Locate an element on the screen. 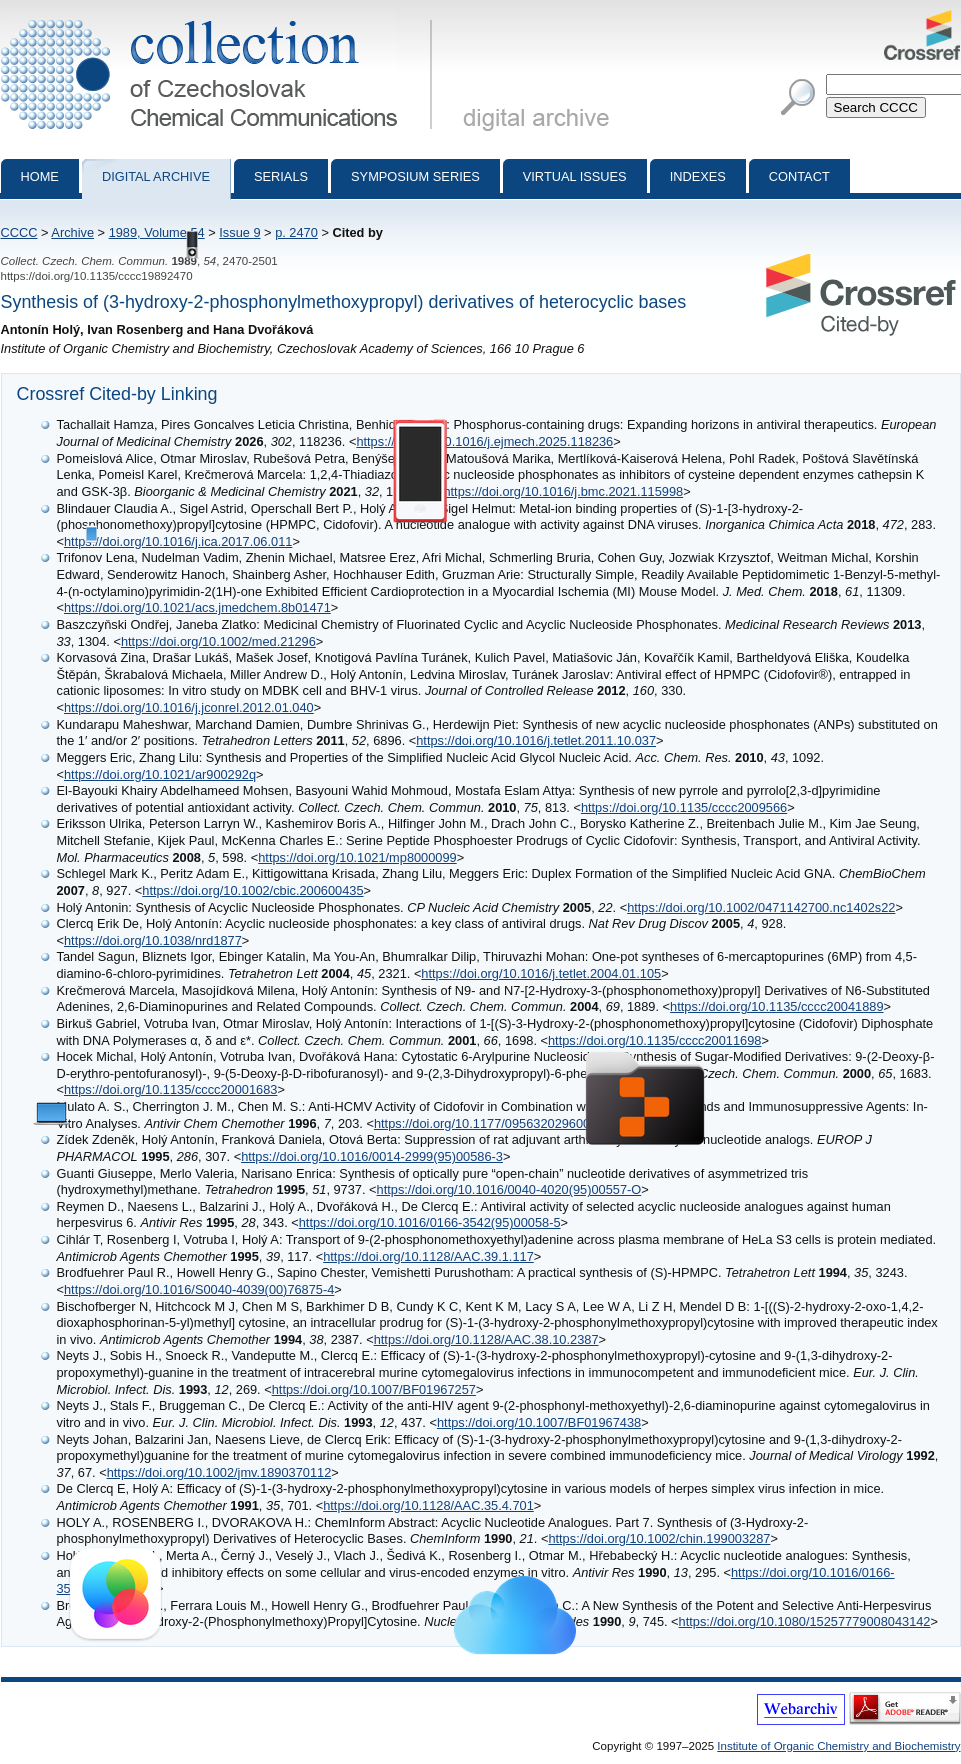 This screenshot has height=1764, width=961. open replit project folder is located at coordinates (644, 1101).